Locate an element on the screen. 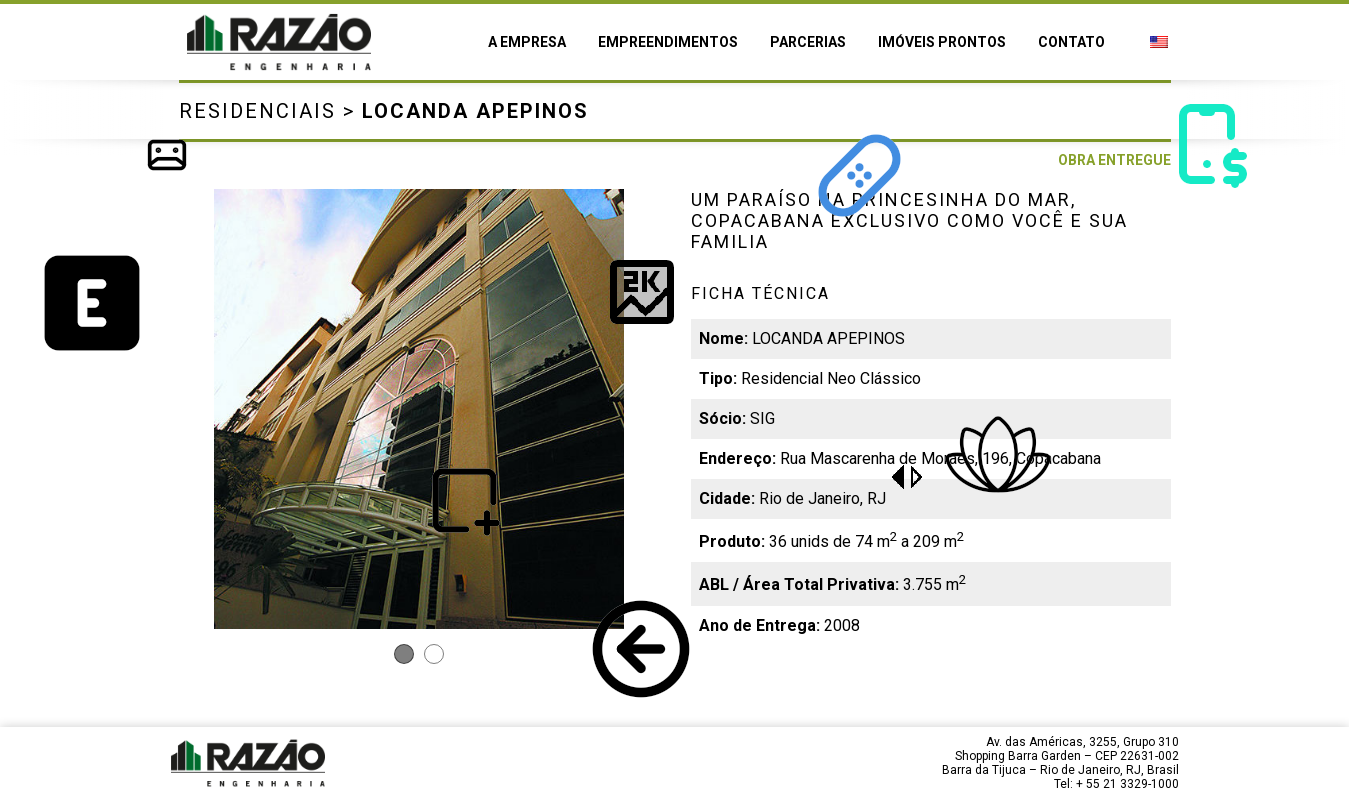  view score or rating statistics is located at coordinates (642, 292).